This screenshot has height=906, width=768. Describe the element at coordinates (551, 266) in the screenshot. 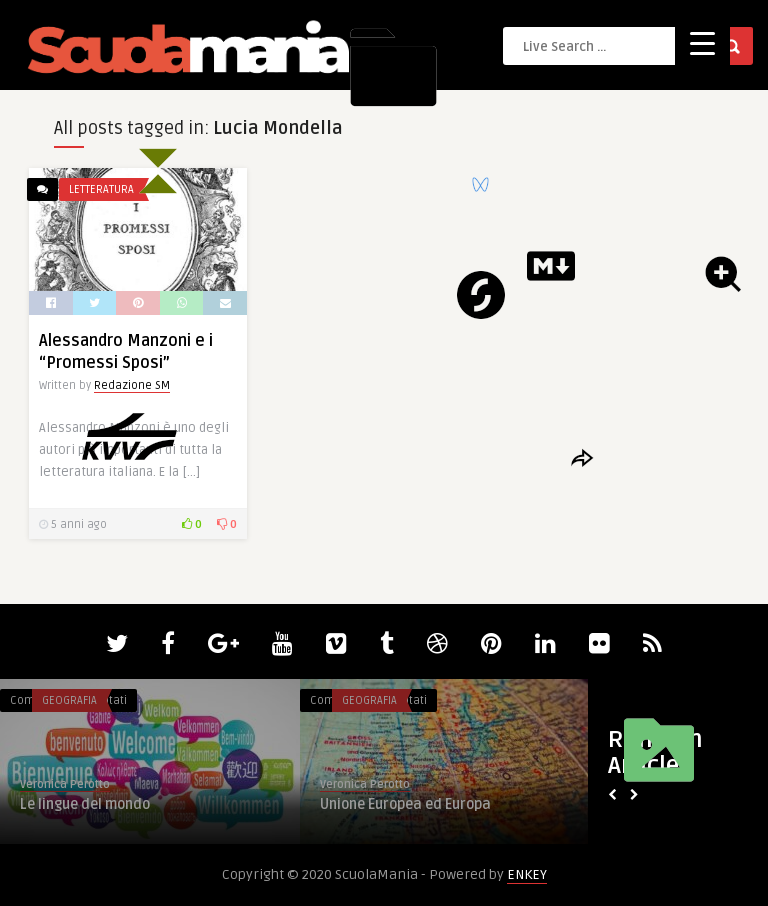

I see `format text using markdown` at that location.